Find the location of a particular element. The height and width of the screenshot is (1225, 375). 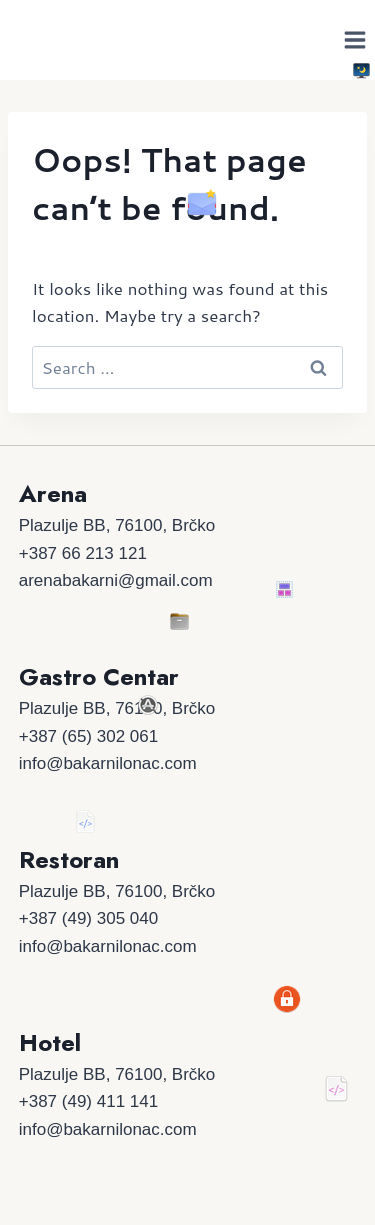

an XML document file is located at coordinates (336, 1088).